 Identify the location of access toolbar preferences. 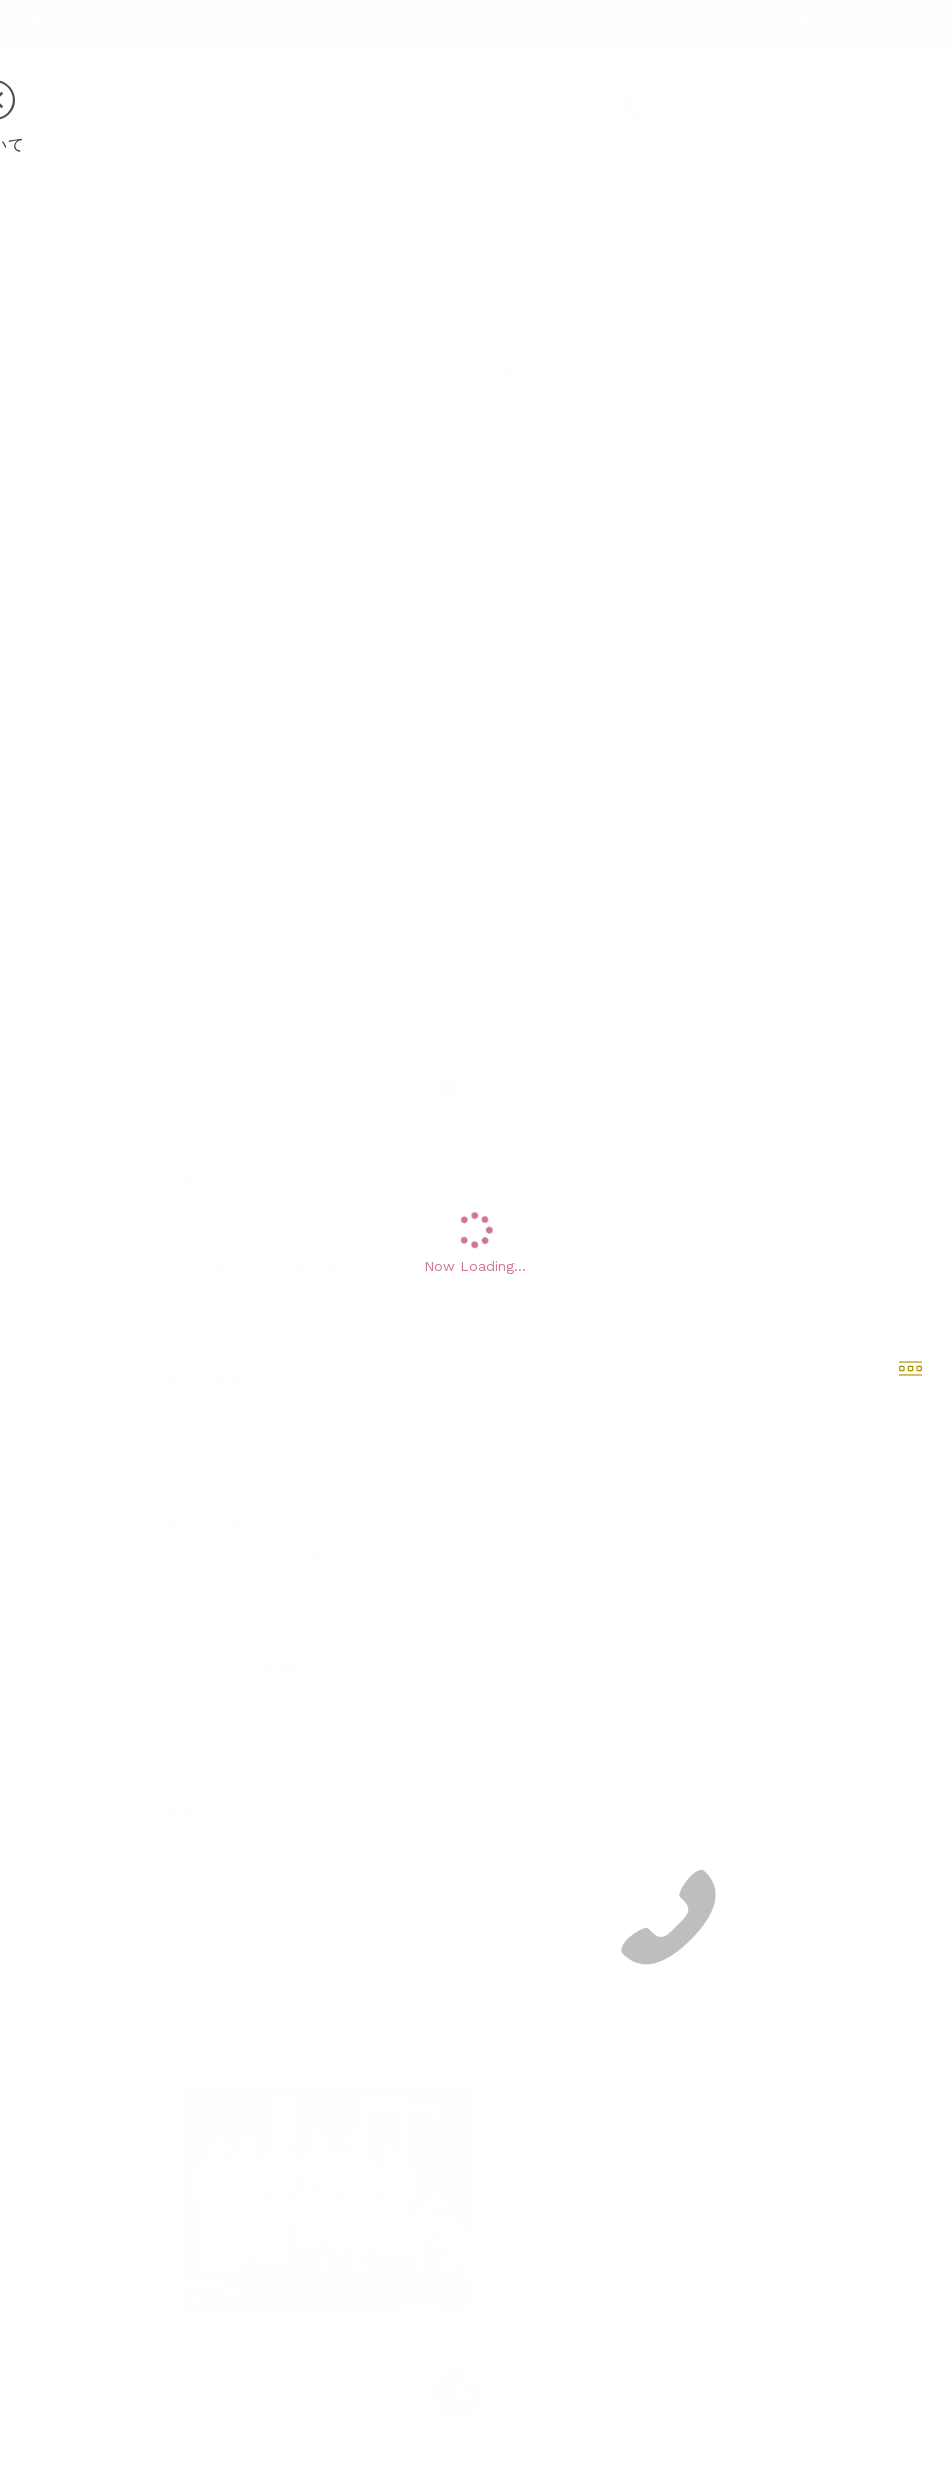
(910, 1368).